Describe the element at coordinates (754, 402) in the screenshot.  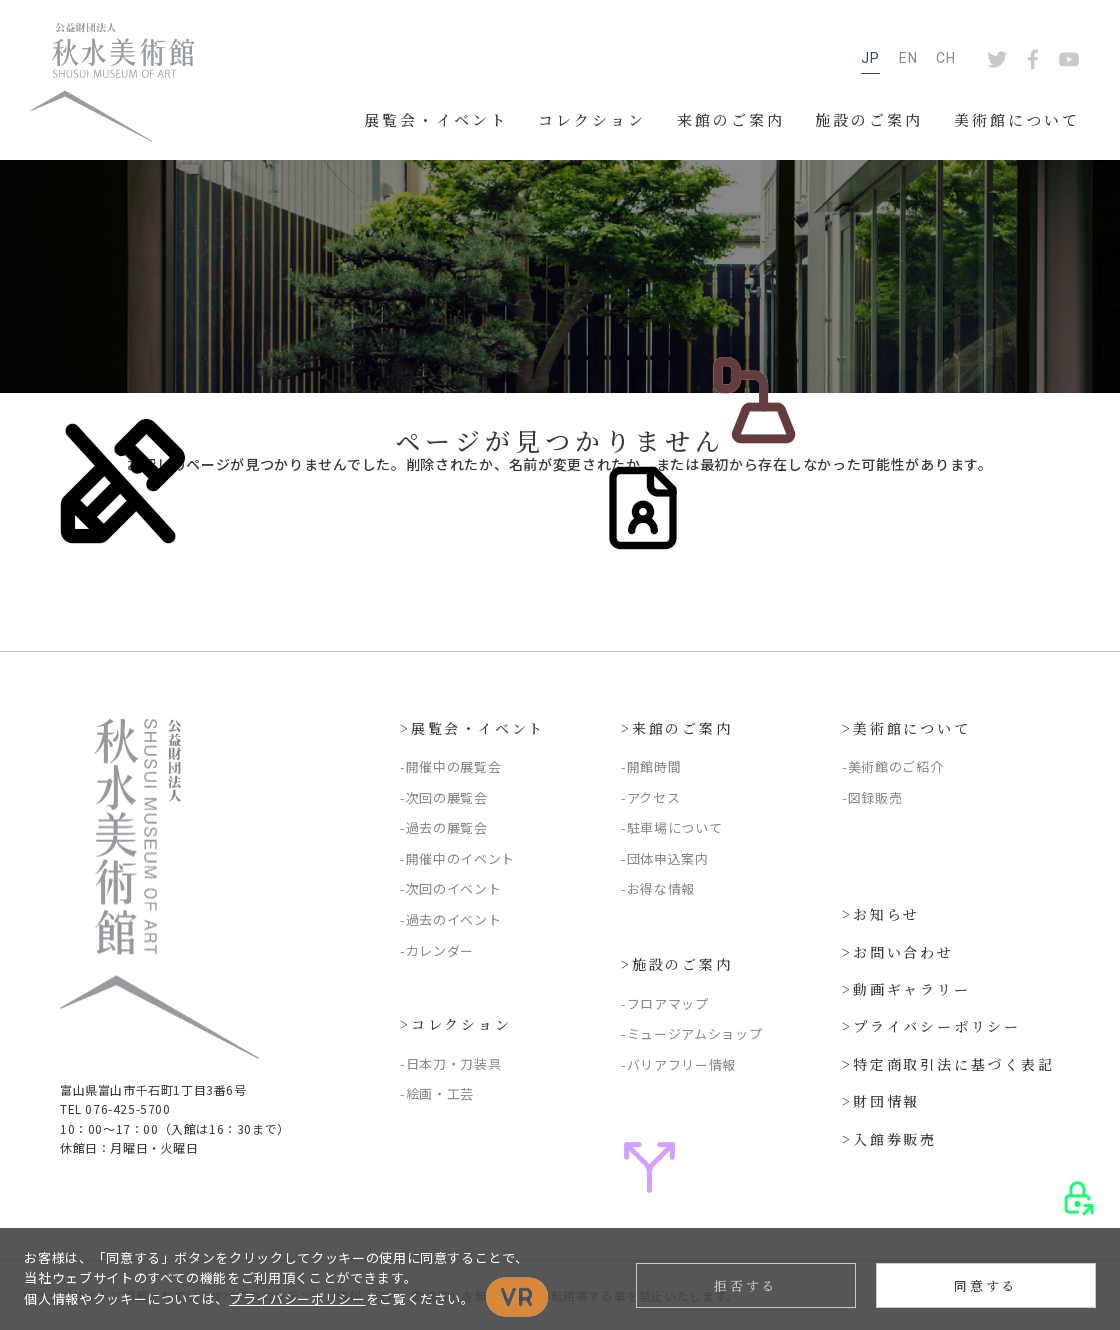
I see `toggle wall lamp or sconce lighting` at that location.